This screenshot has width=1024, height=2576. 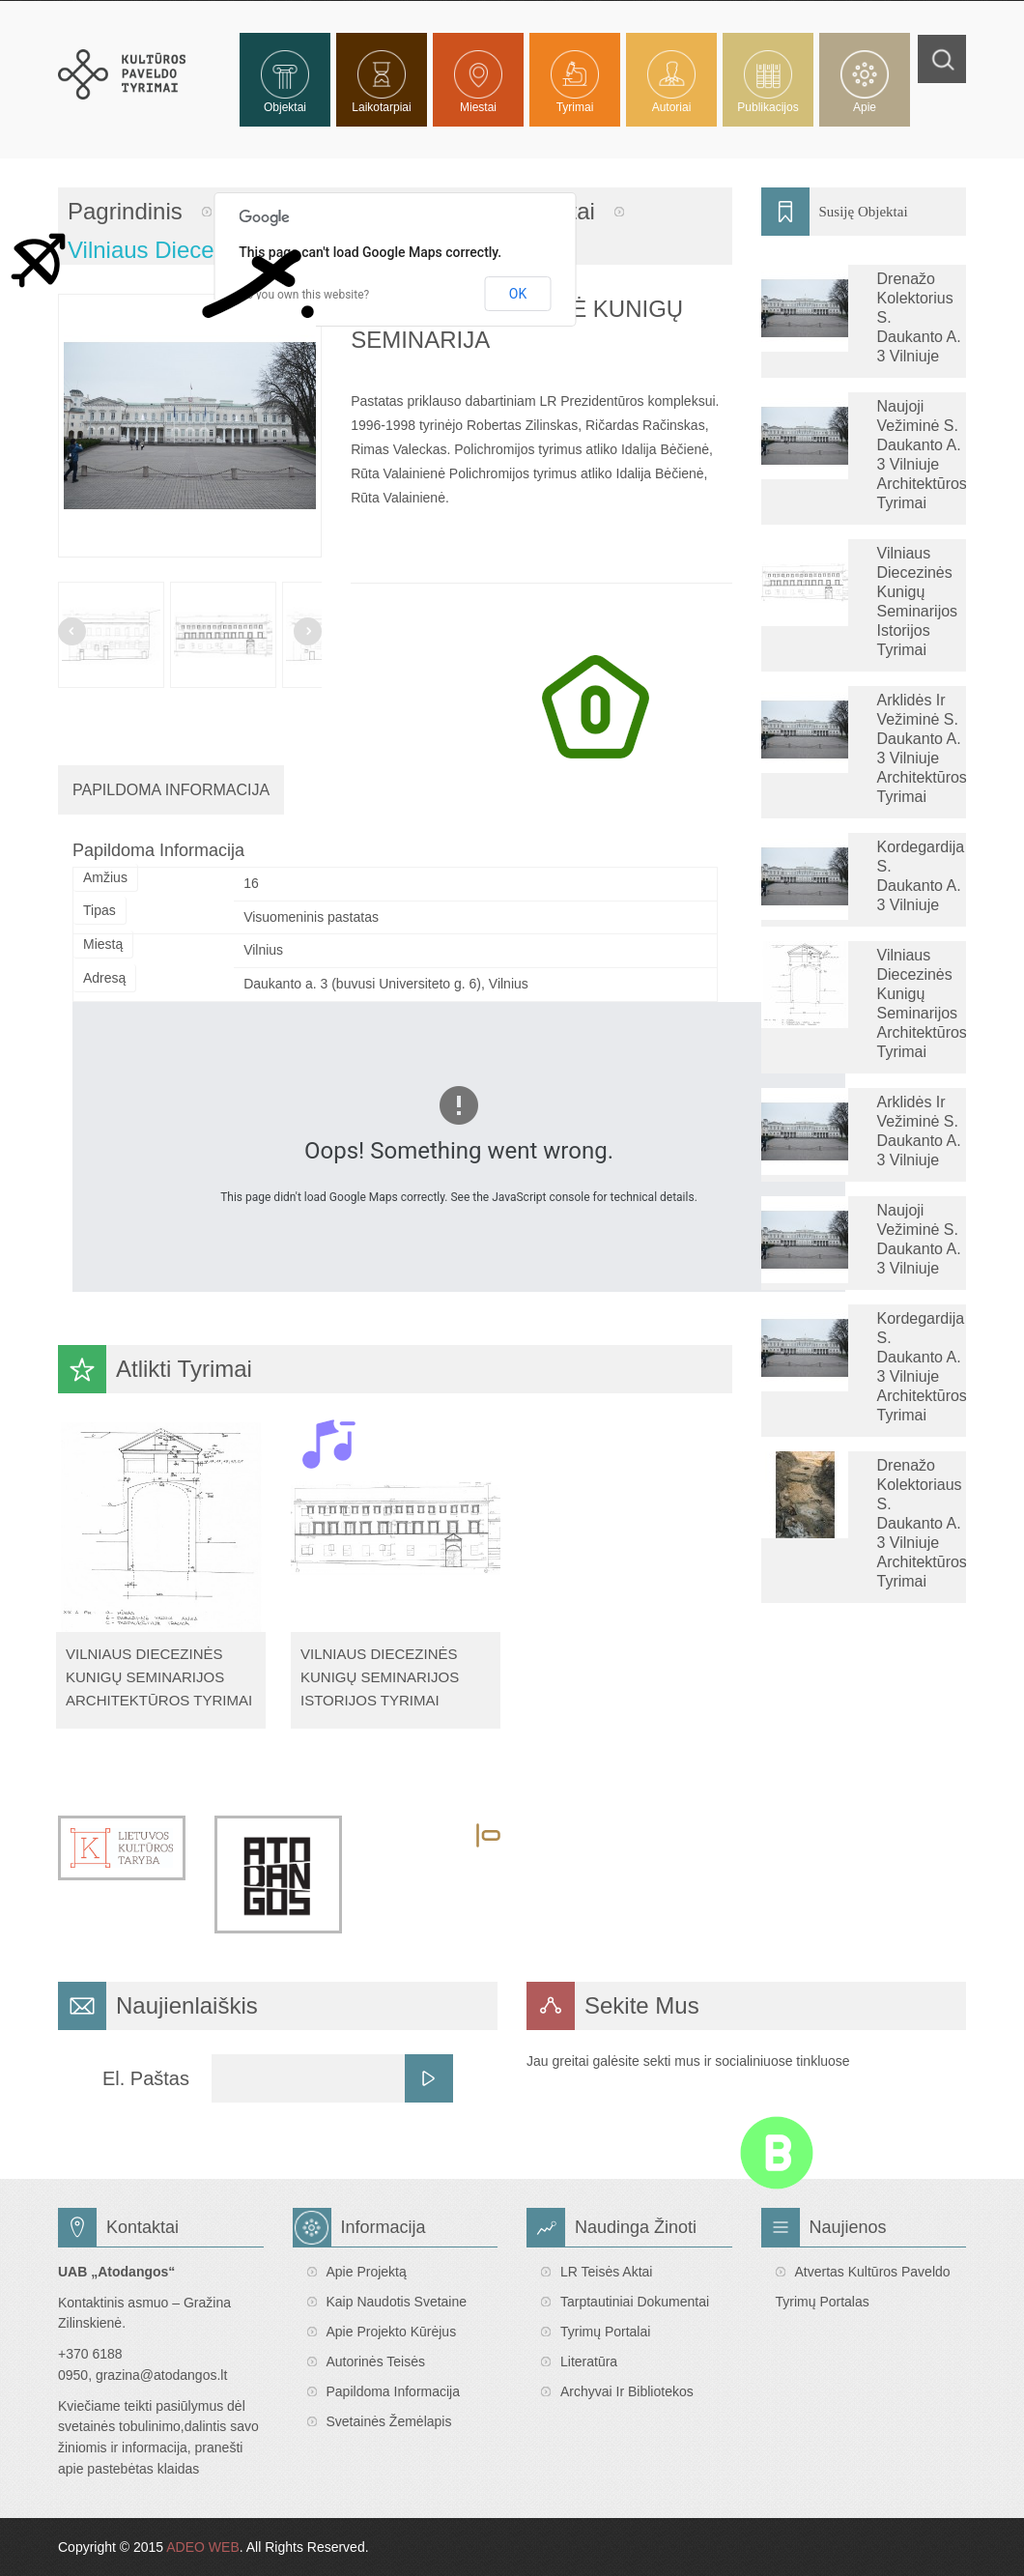 What do you see at coordinates (777, 2153) in the screenshot?
I see `xbox controller B button indicator` at bounding box center [777, 2153].